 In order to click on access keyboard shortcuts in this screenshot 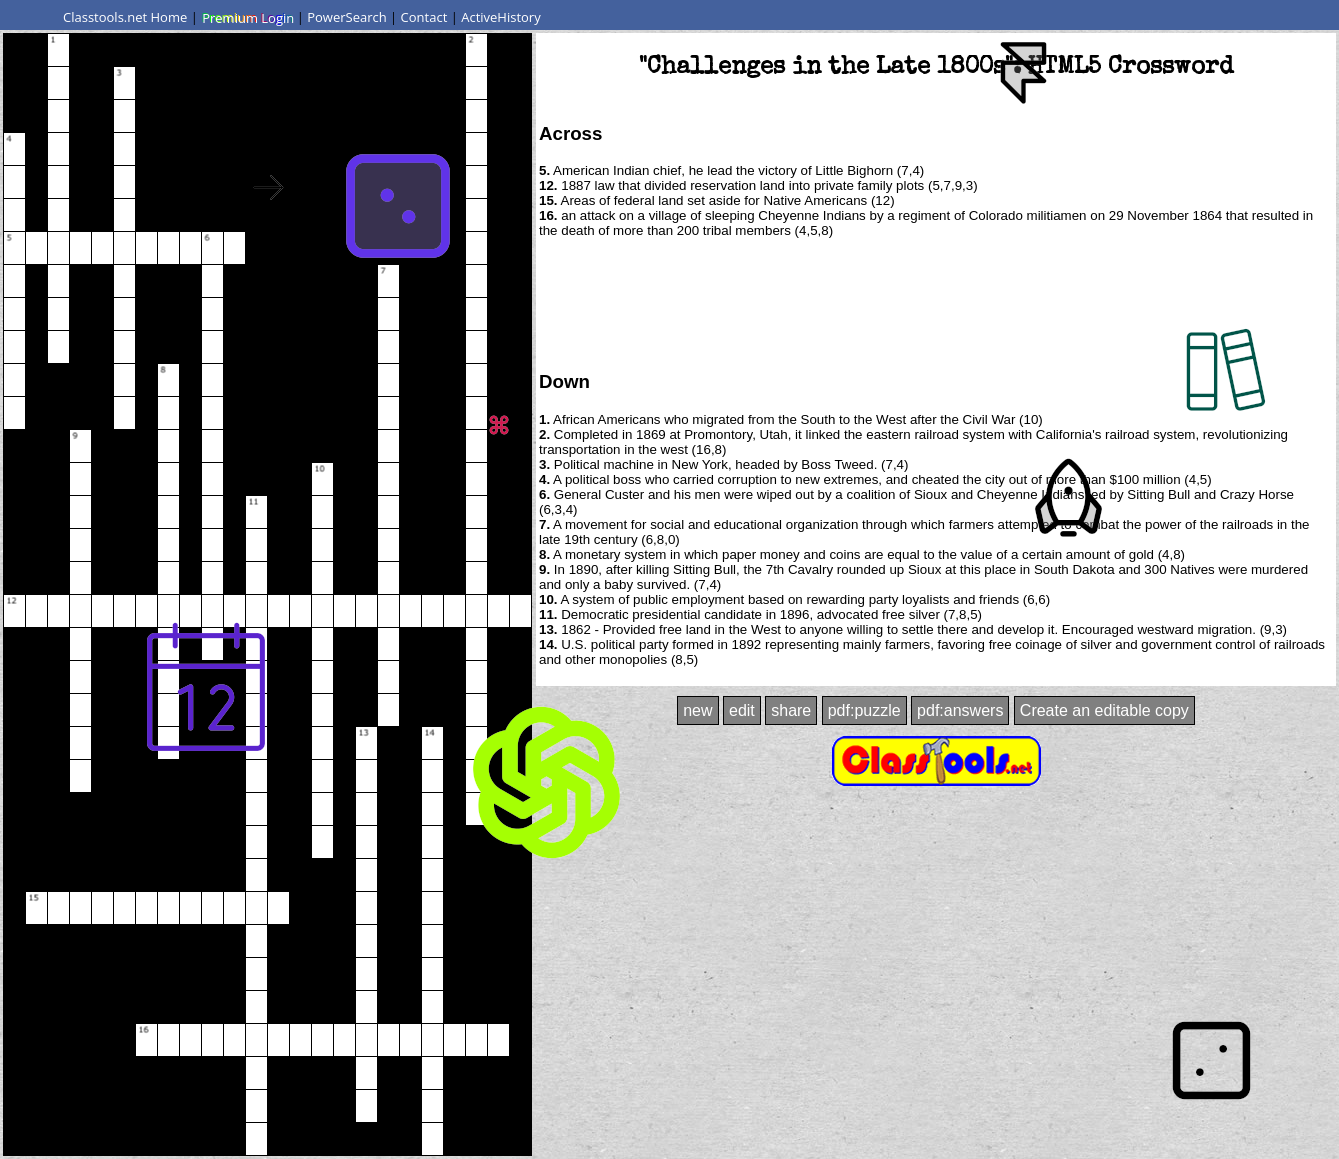, I will do `click(499, 425)`.